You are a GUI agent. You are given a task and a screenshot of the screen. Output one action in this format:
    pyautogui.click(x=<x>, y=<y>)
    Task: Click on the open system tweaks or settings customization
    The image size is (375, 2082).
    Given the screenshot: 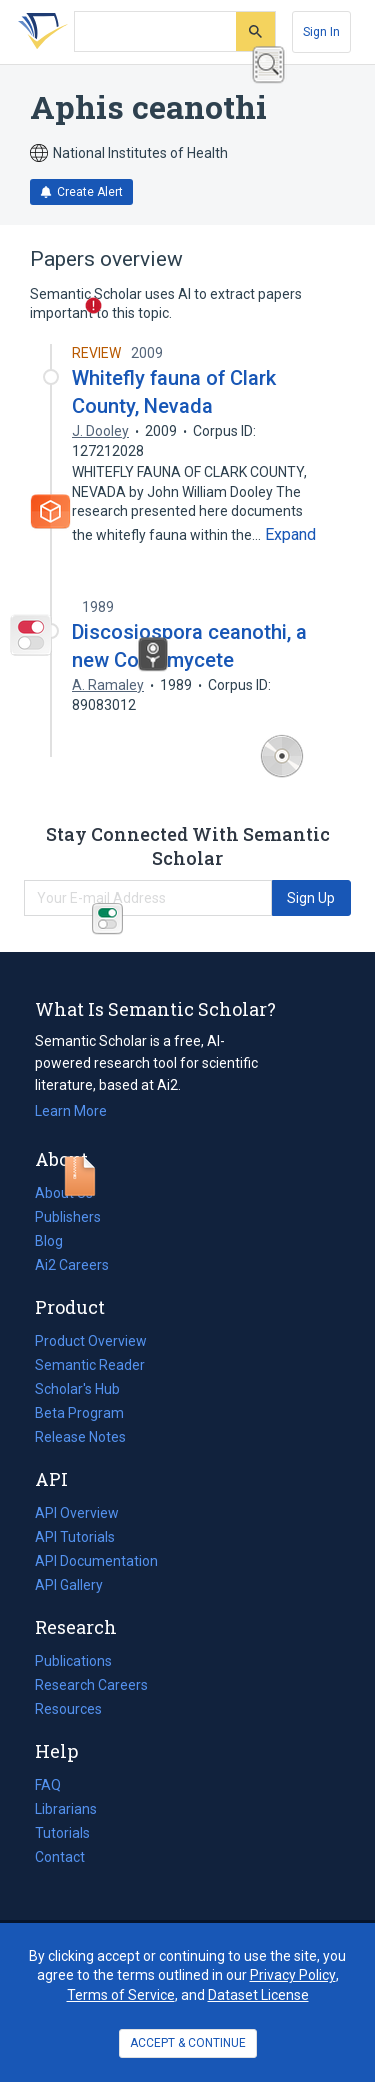 What is the action you would take?
    pyautogui.click(x=107, y=918)
    